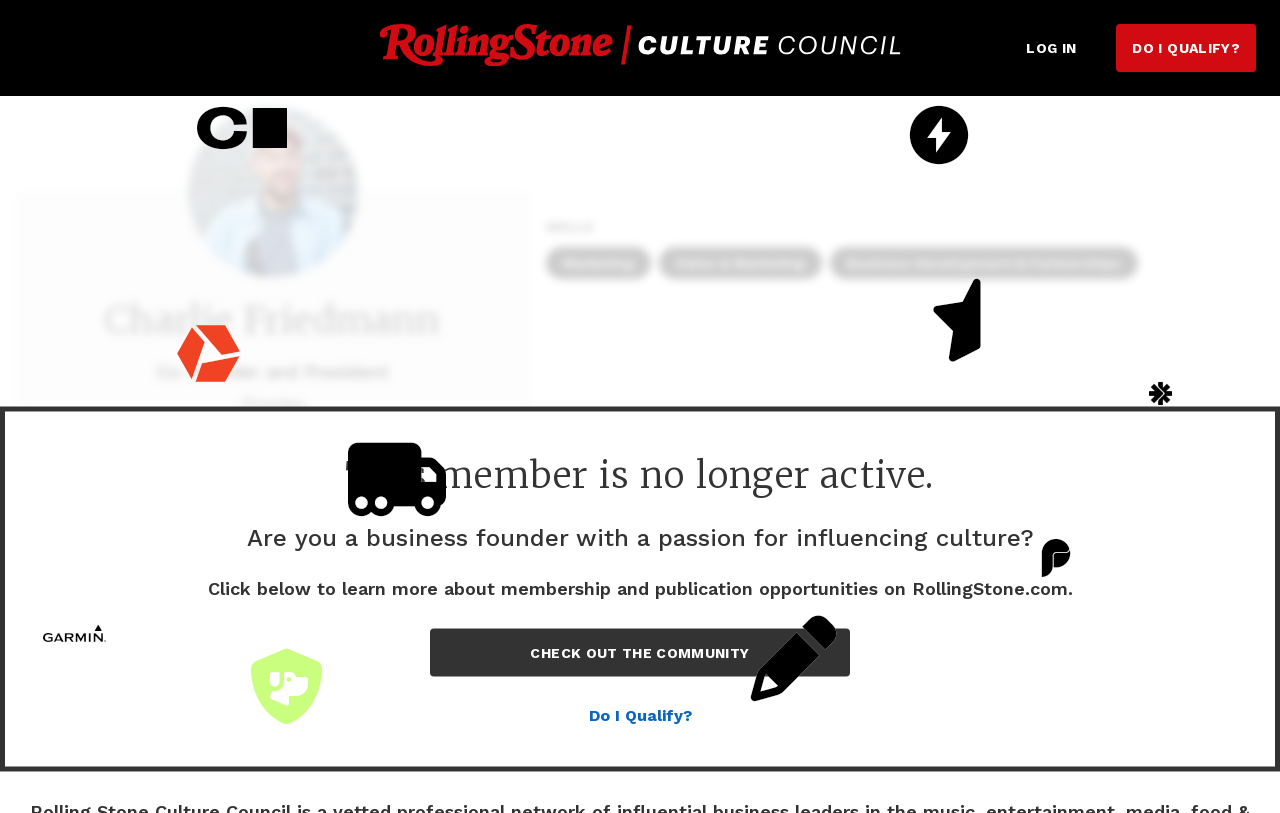 This screenshot has width=1280, height=813. What do you see at coordinates (1056, 558) in the screenshot?
I see `open Plausible Analytics dashboard` at bounding box center [1056, 558].